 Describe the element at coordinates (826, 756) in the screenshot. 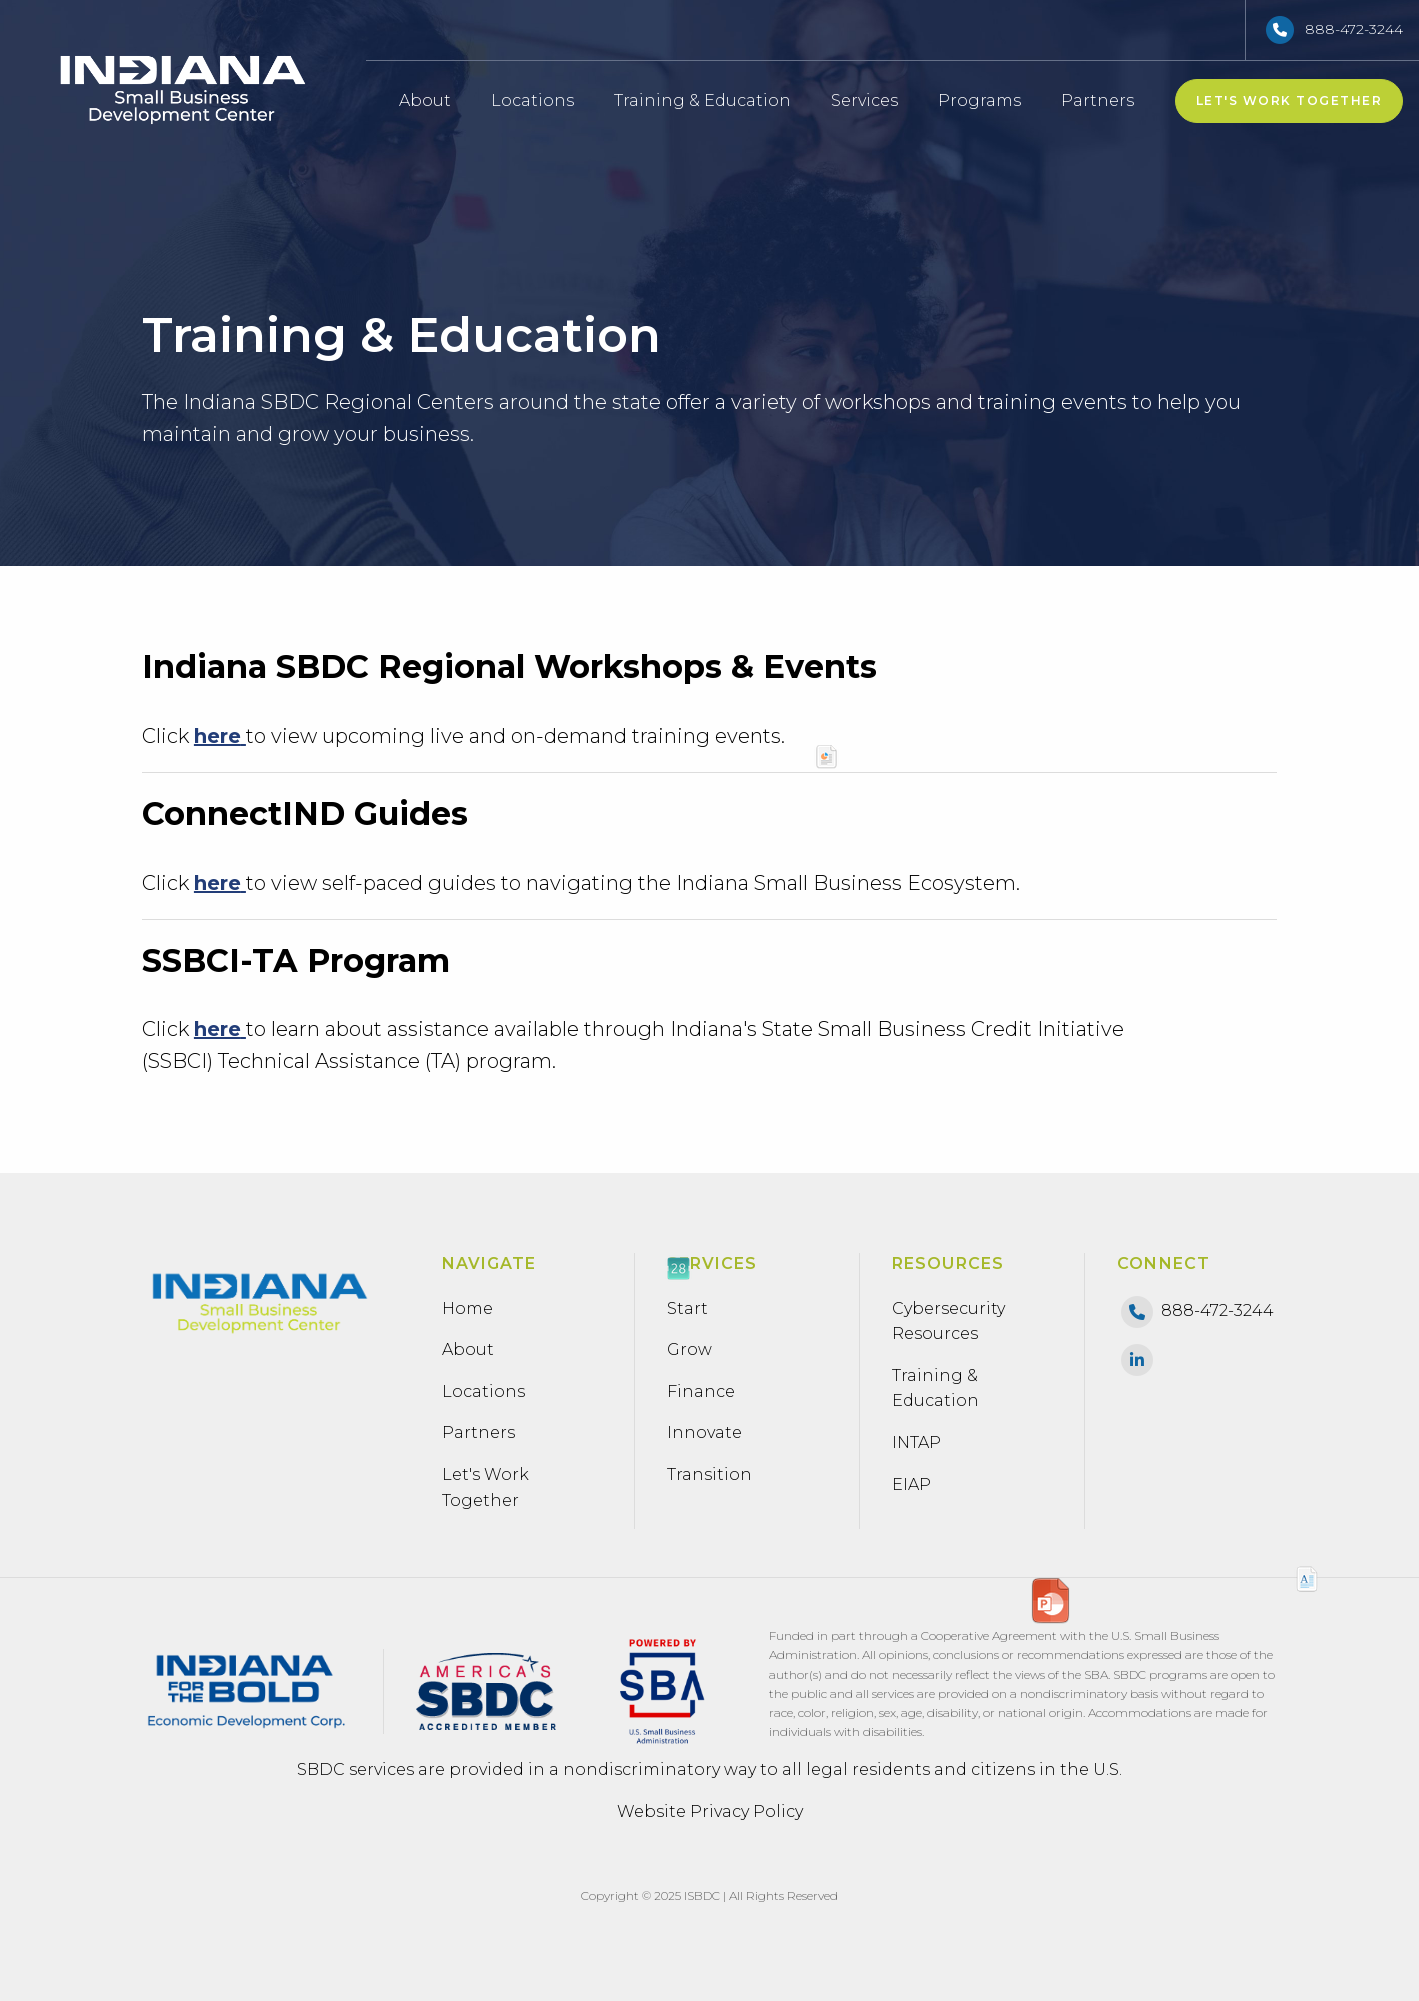

I see `open a presentation file` at that location.